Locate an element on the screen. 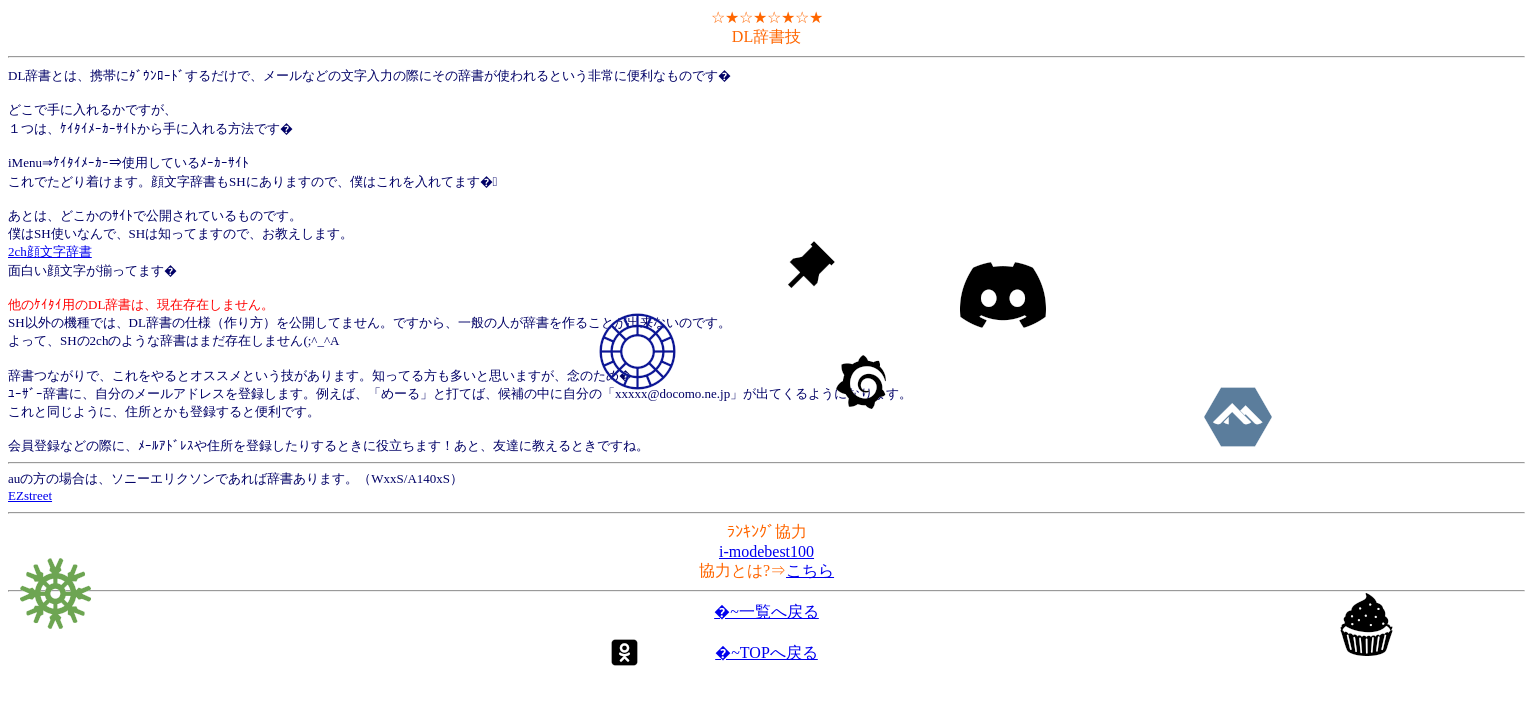  vanilla extract css framework logo is located at coordinates (1366, 624).